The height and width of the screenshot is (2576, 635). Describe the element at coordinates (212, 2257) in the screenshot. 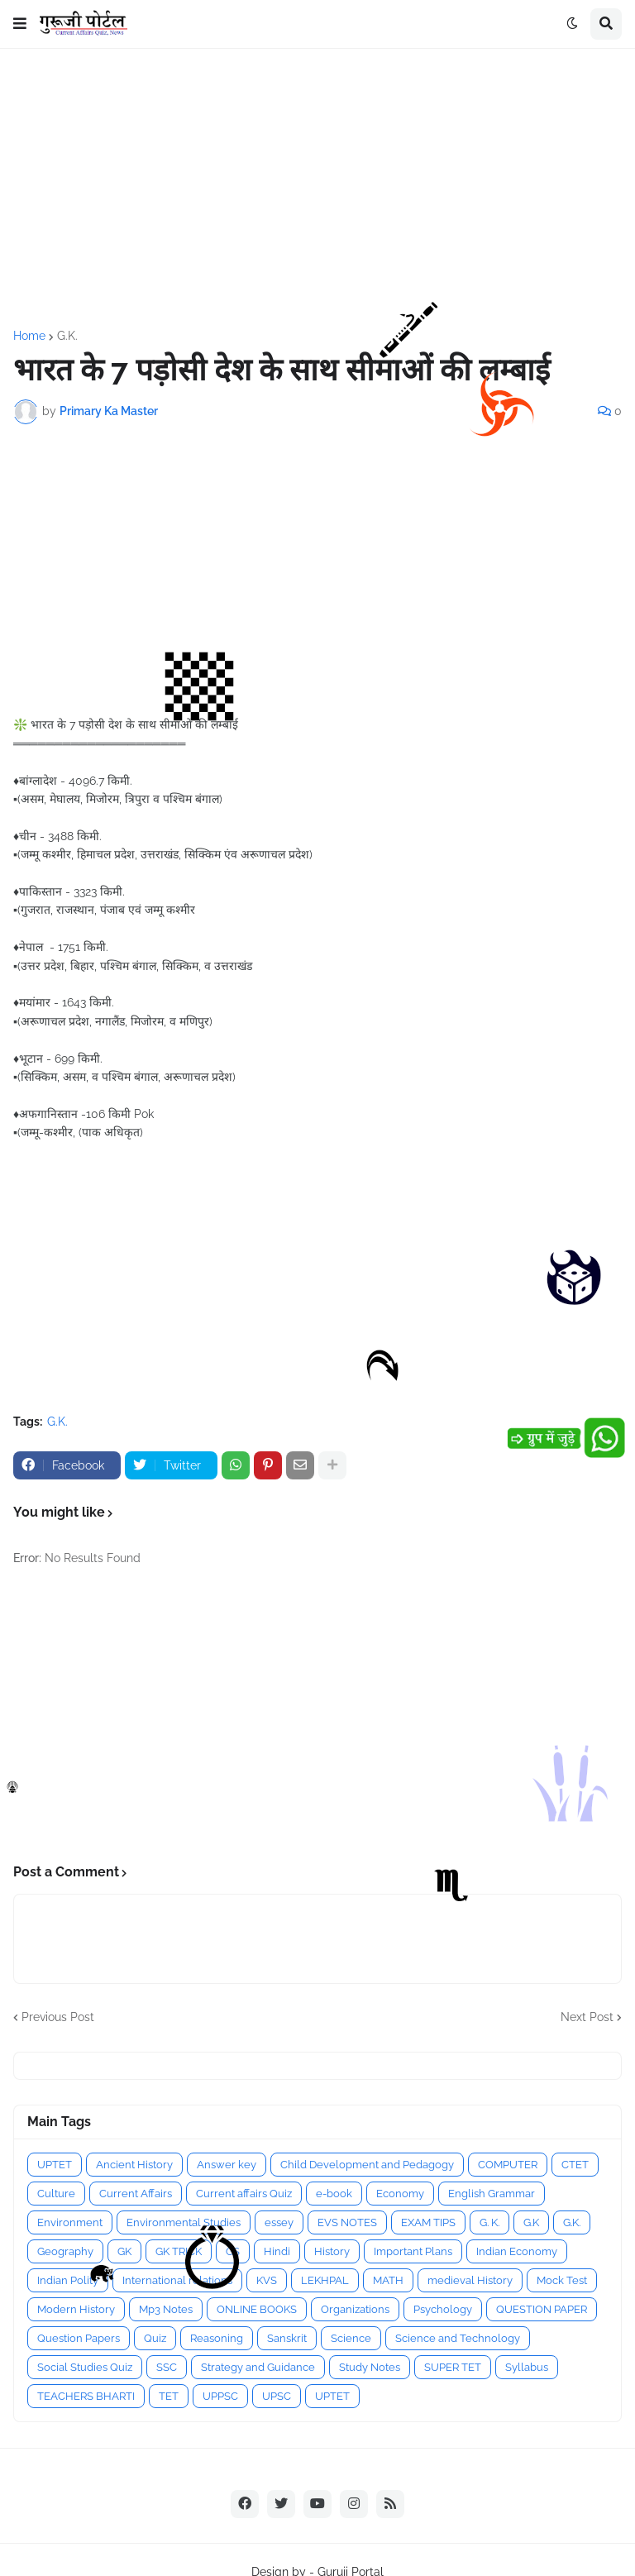

I see `view jewelry or accessories collection` at that location.